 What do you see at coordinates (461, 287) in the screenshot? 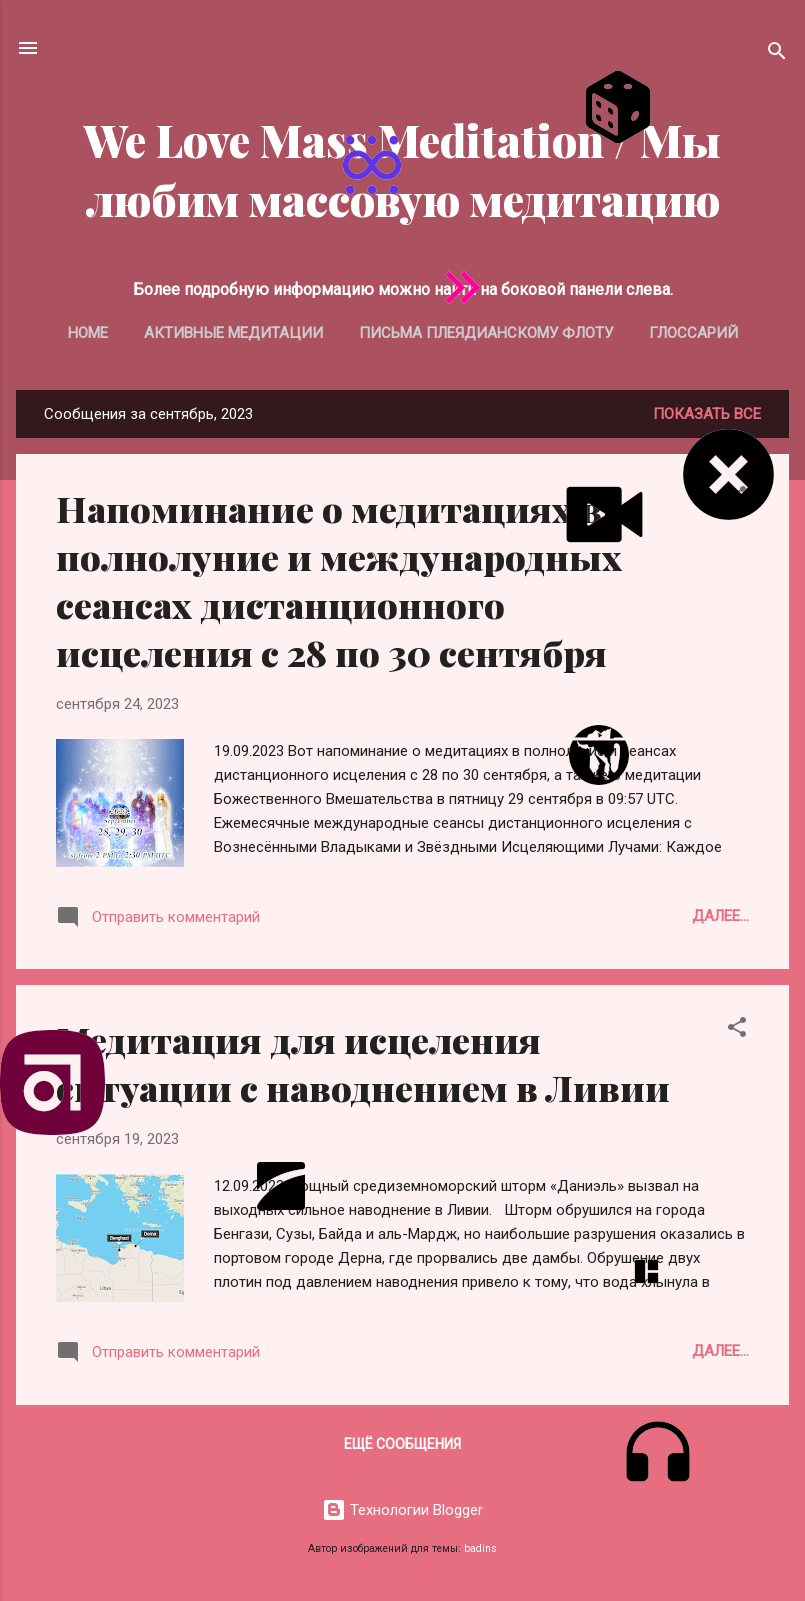
I see `skip forward or advance to next item` at bounding box center [461, 287].